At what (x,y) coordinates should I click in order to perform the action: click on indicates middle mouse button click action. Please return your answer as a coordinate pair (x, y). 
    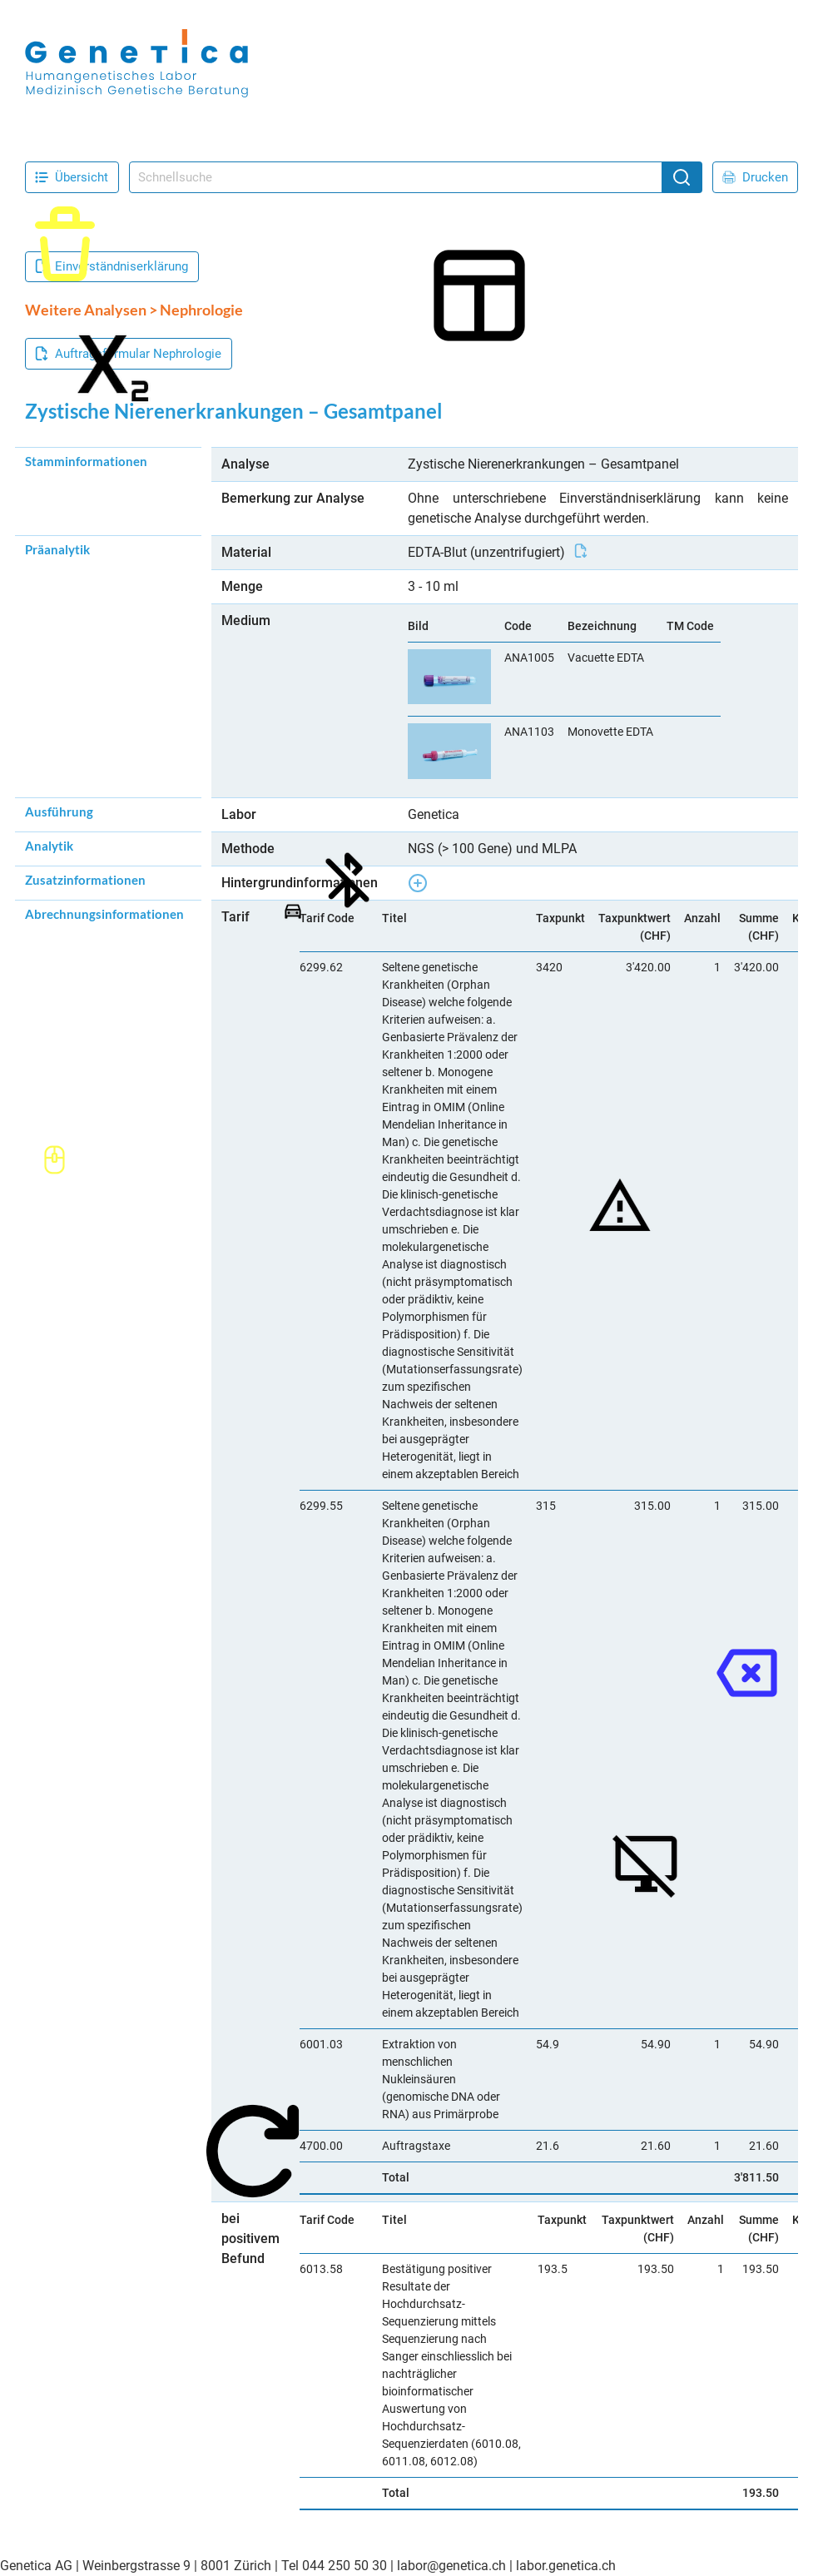
    Looking at the image, I should click on (54, 1159).